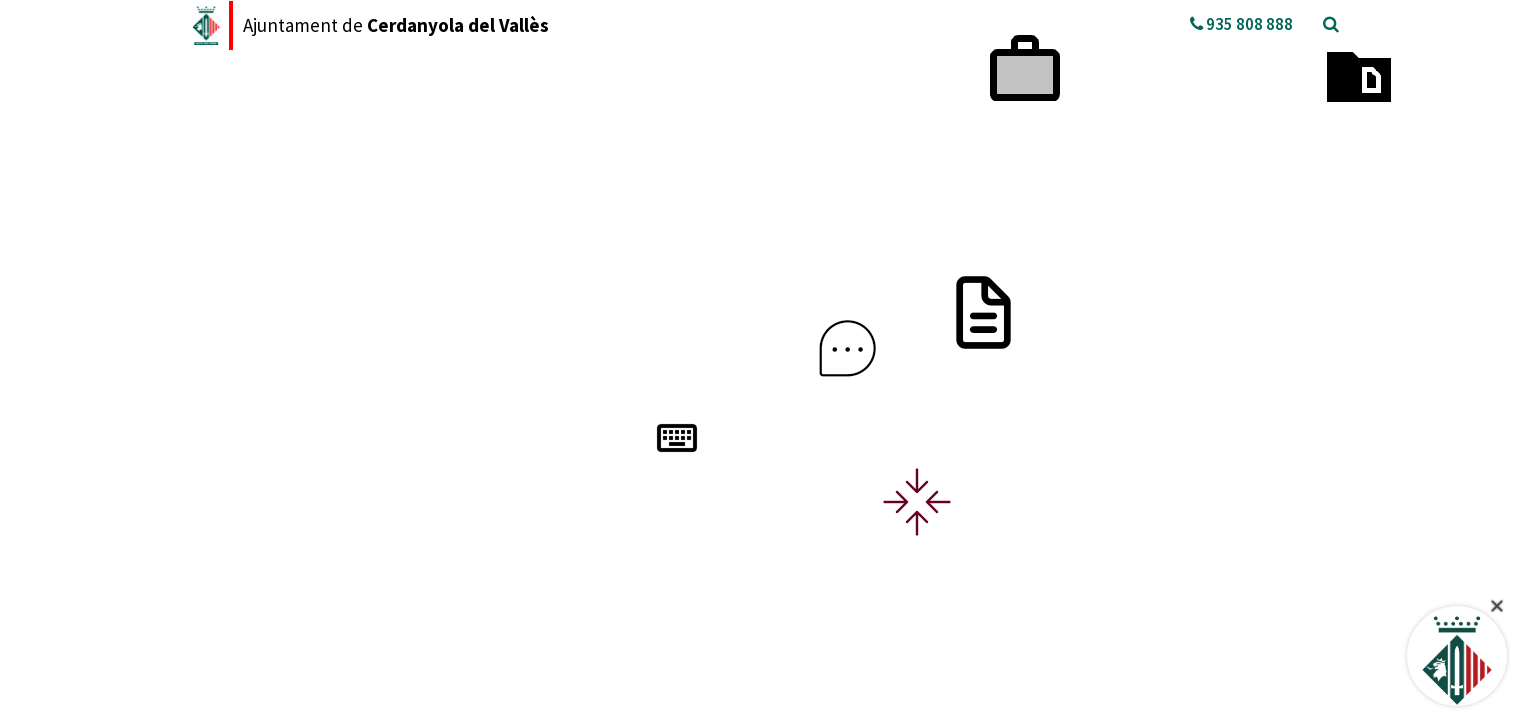  I want to click on open chat or messaging, so click(846, 349).